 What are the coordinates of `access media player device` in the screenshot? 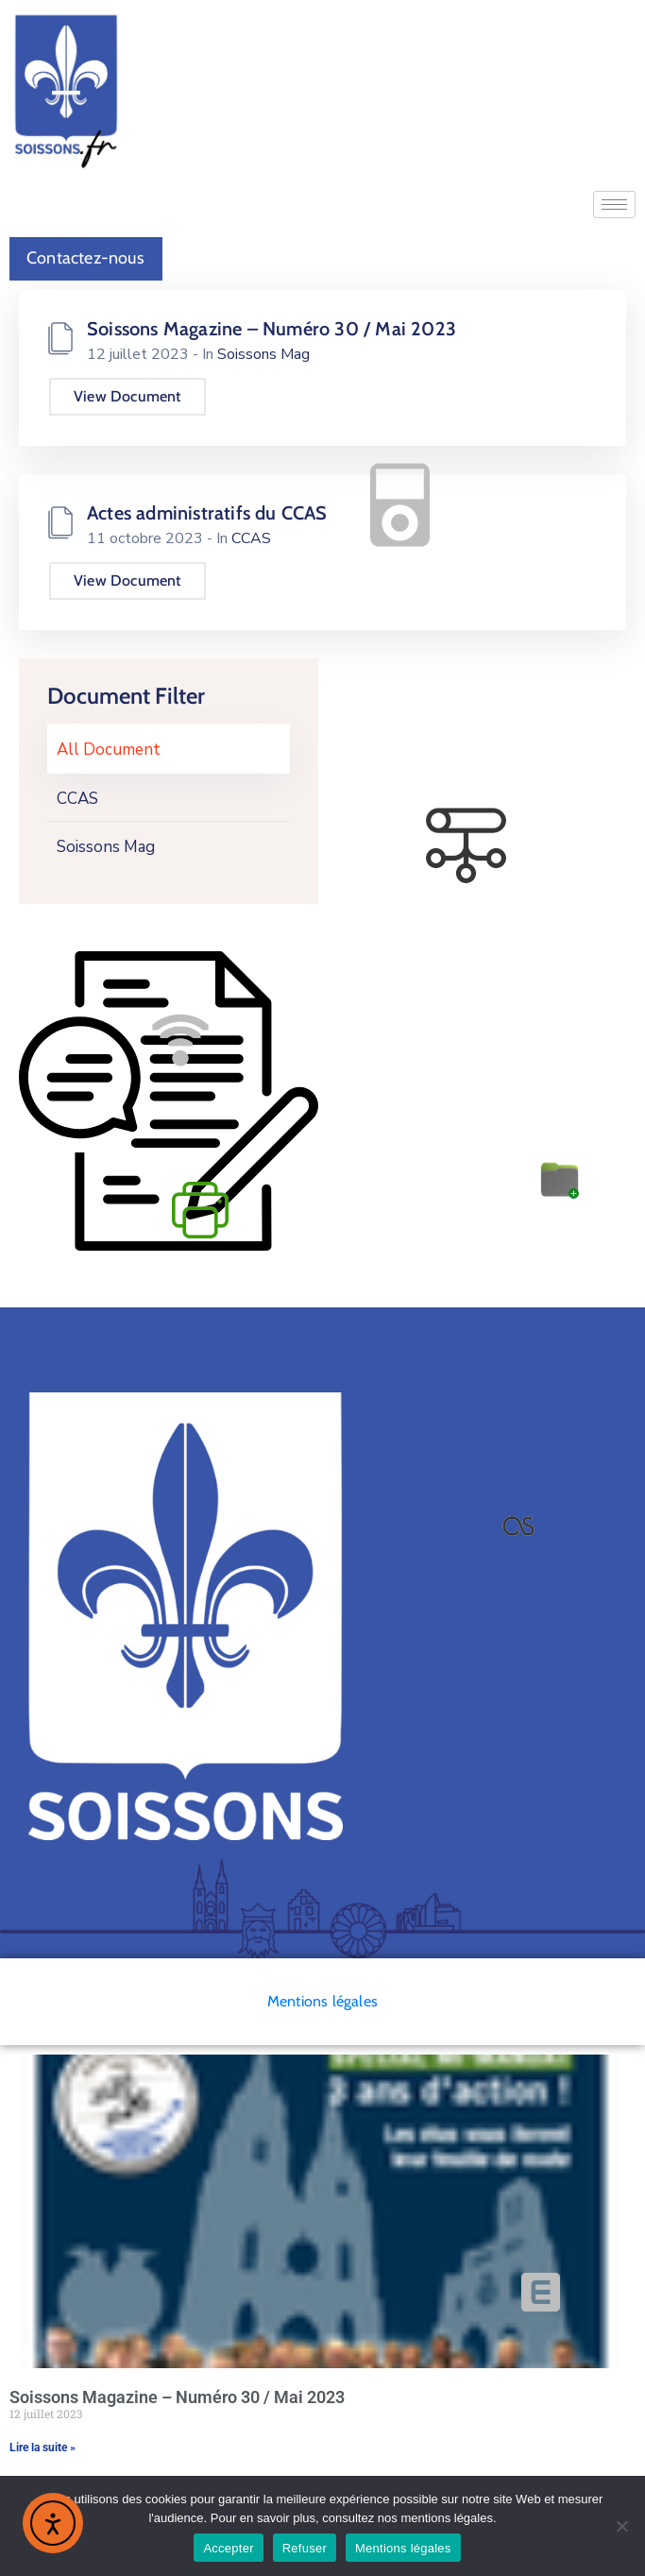 It's located at (399, 504).